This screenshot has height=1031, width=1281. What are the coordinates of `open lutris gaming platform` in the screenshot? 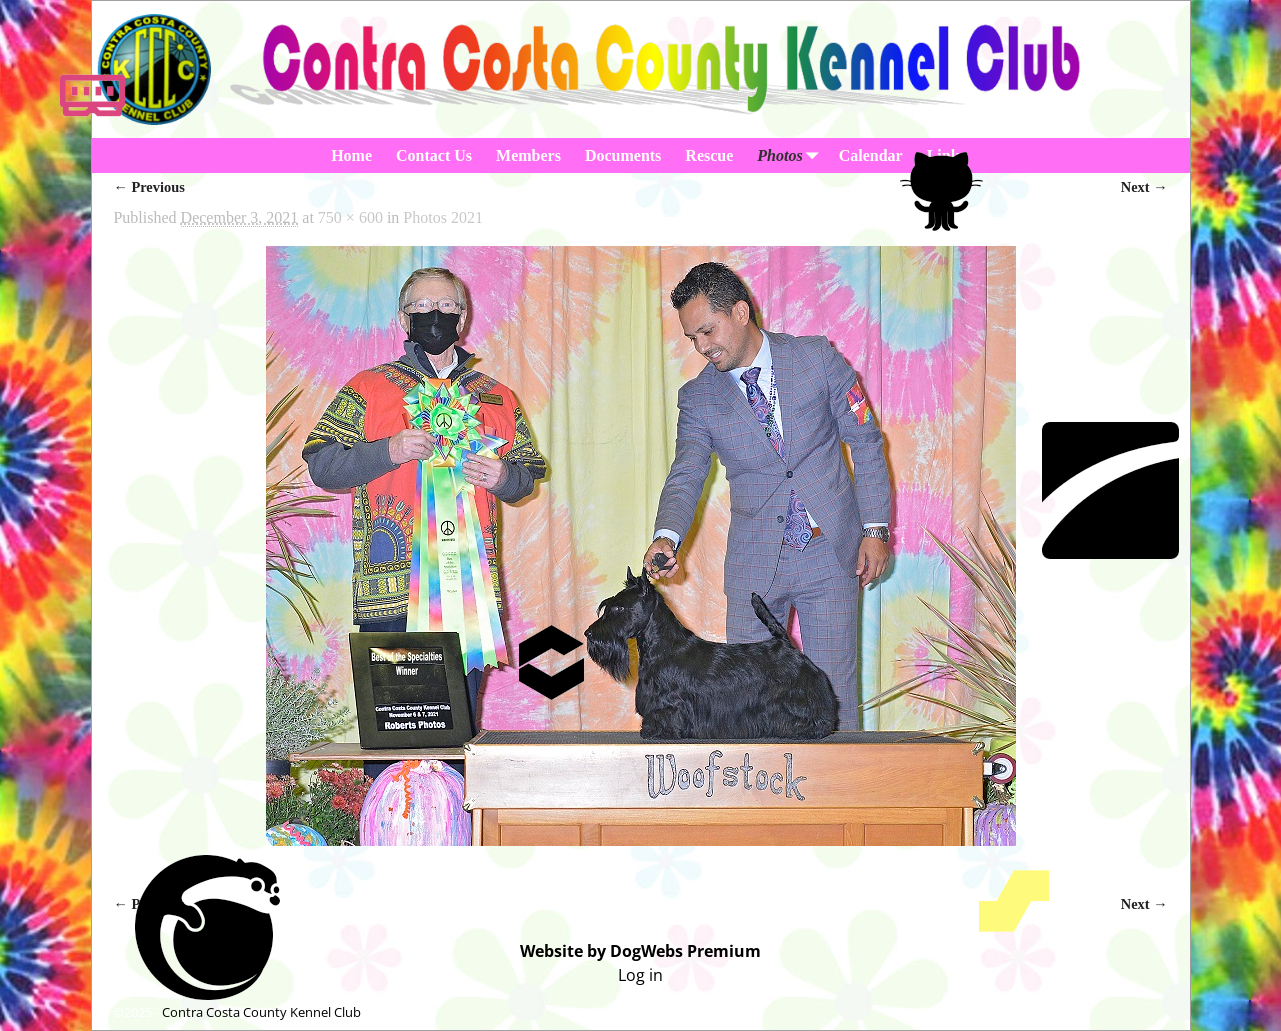 It's located at (207, 927).